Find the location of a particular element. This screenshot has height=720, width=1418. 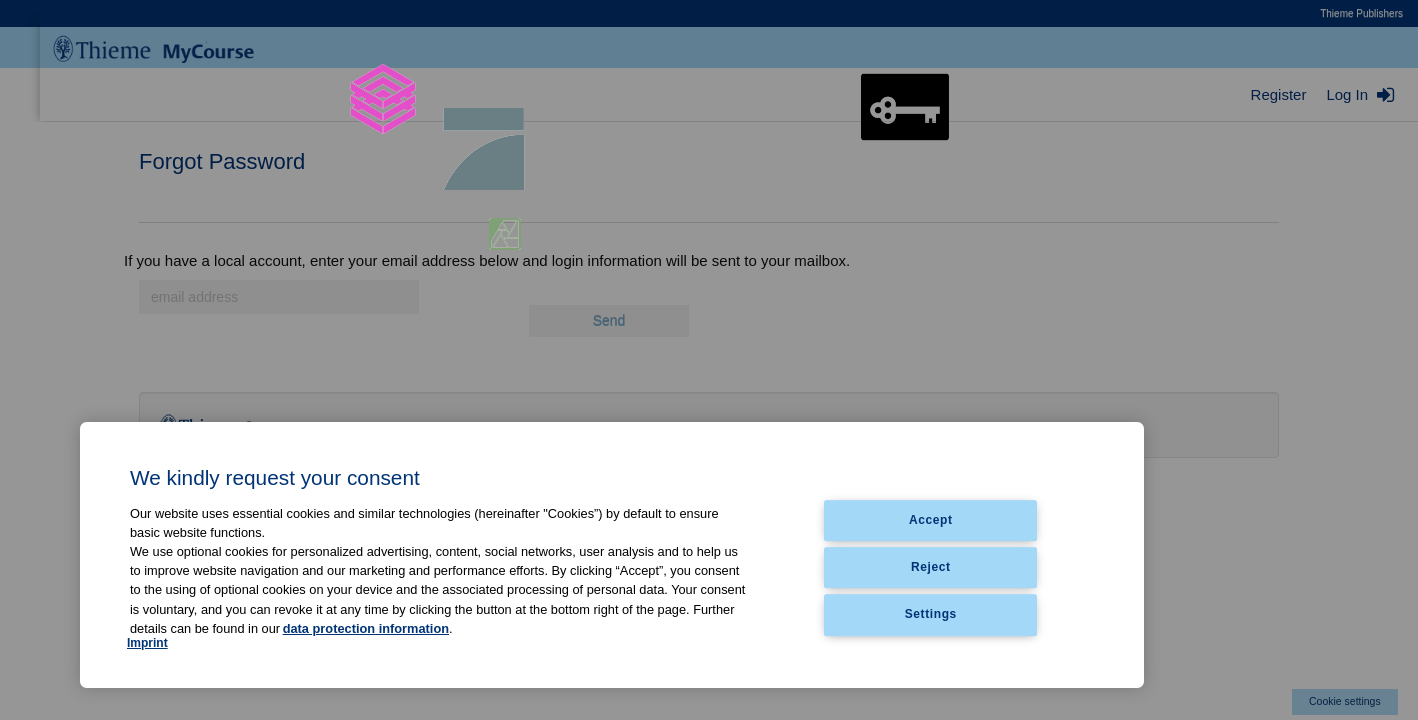

coppel company logo is located at coordinates (905, 107).